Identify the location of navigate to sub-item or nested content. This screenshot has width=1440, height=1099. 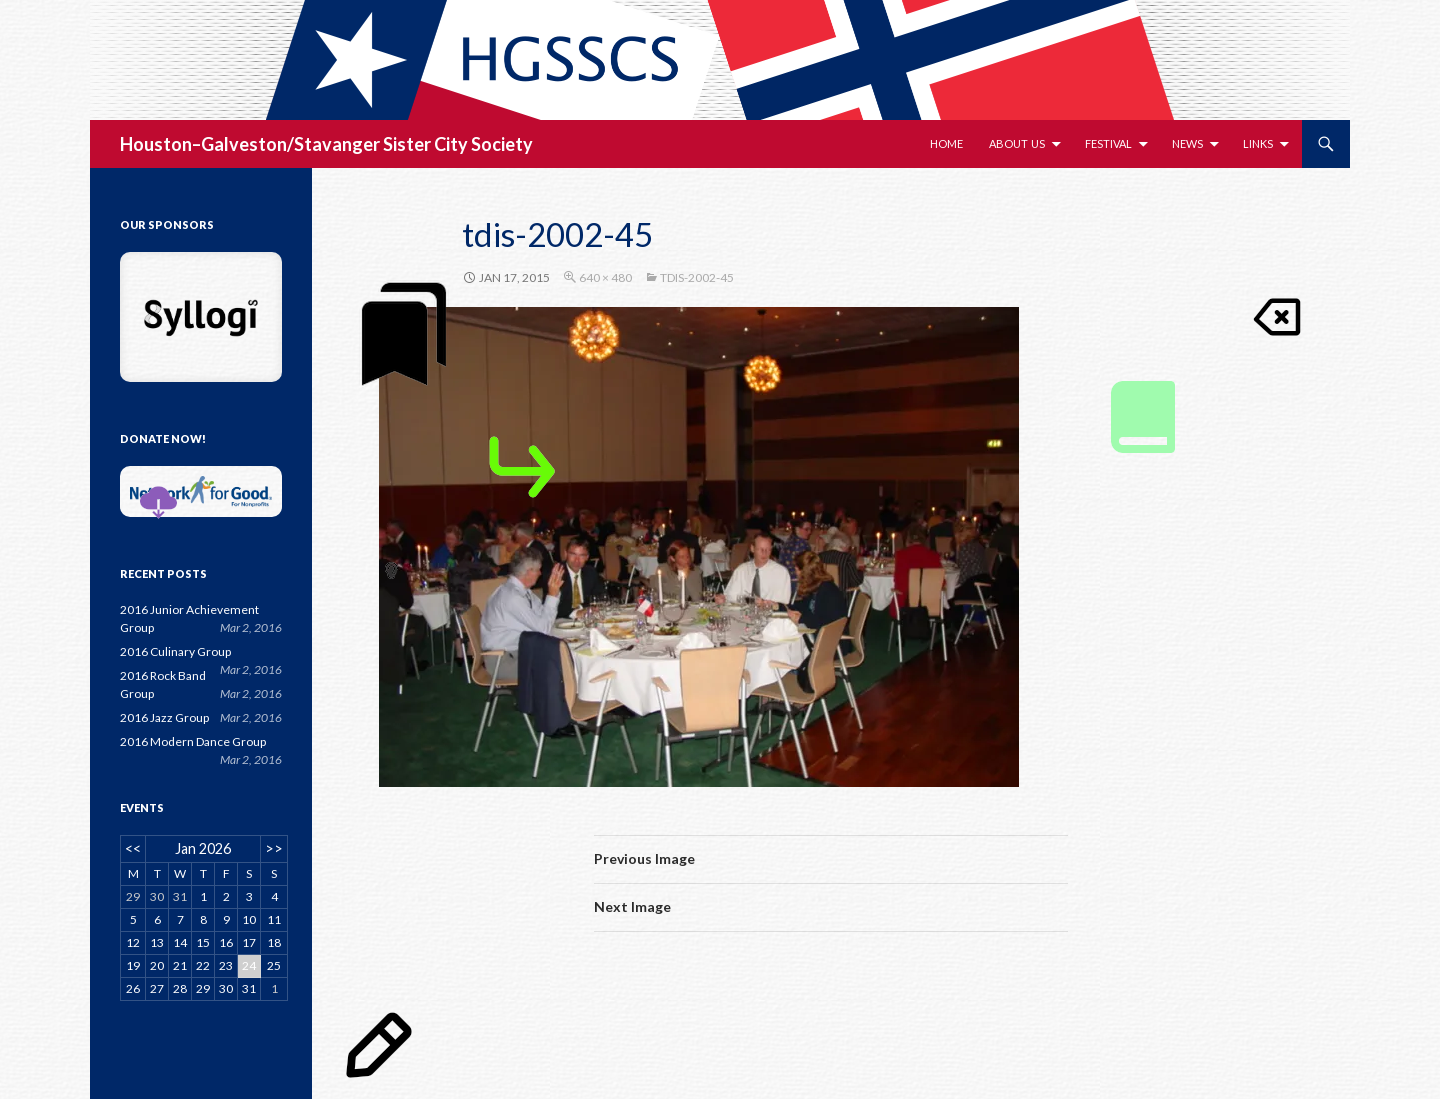
(520, 467).